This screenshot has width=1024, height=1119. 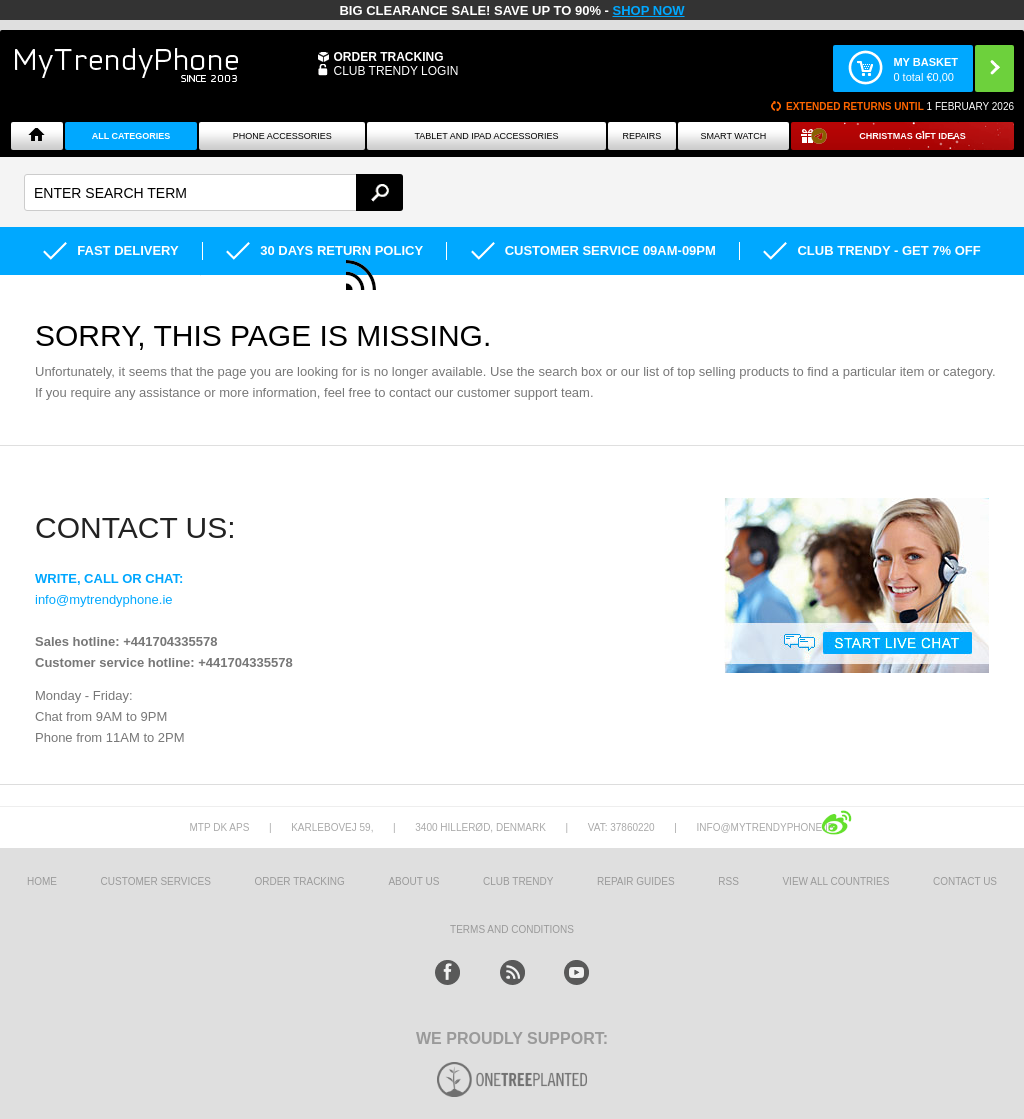 What do you see at coordinates (361, 275) in the screenshot?
I see `subscribe to RSS feed` at bounding box center [361, 275].